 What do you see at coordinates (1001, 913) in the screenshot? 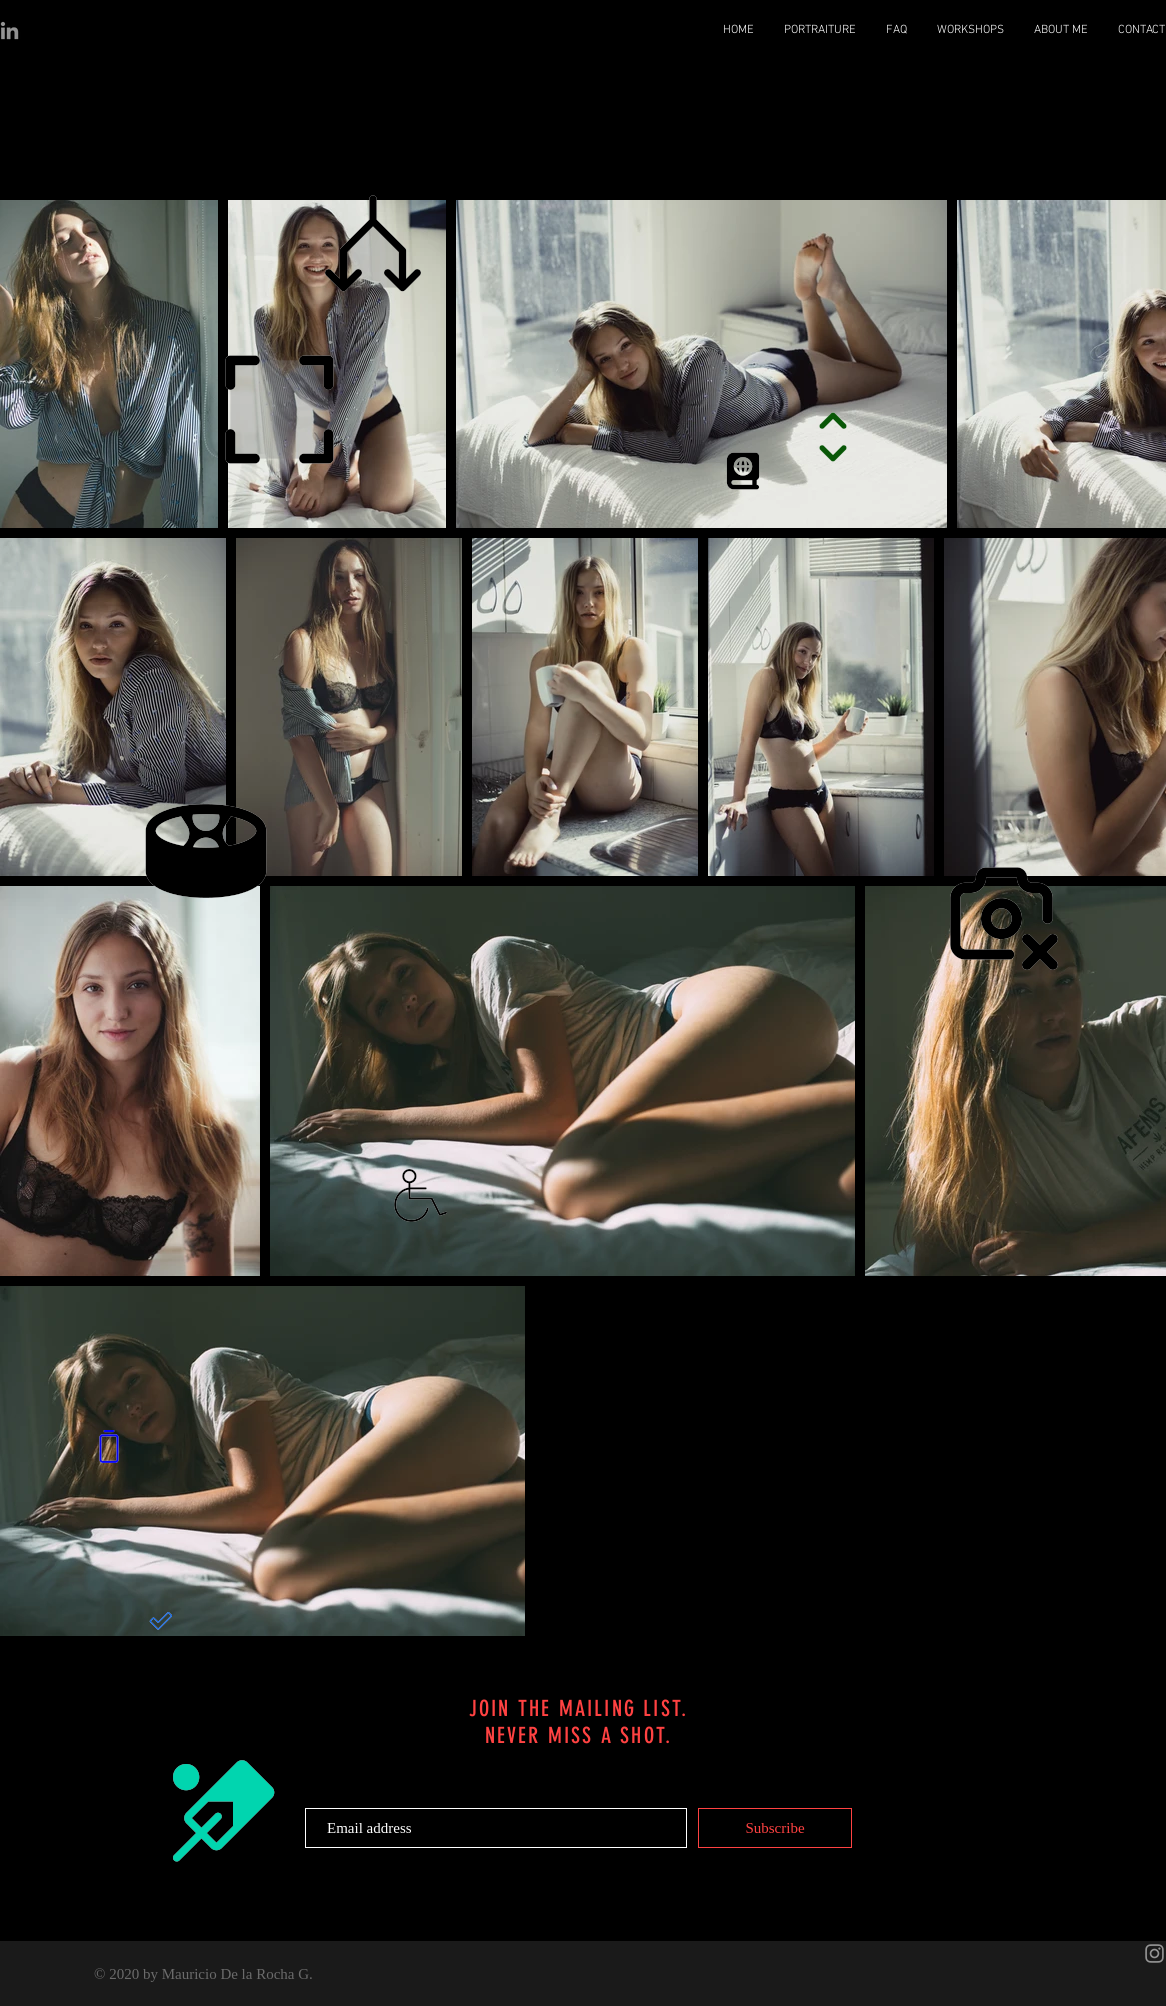
I see `disable camera access` at bounding box center [1001, 913].